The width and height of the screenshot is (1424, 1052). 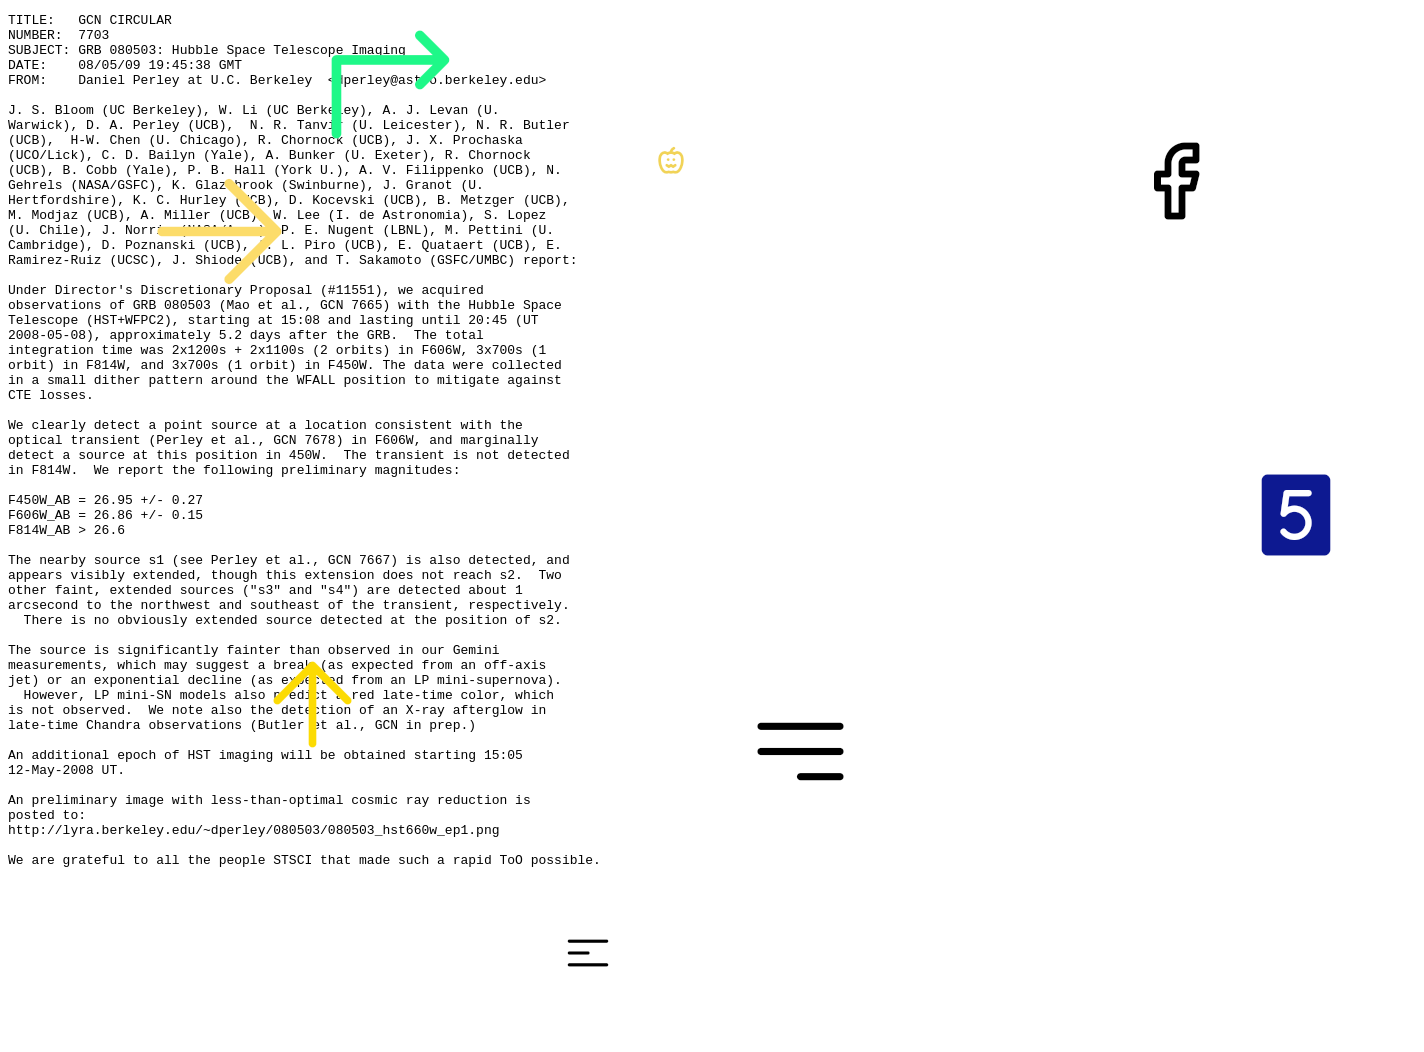 I want to click on navigate to the next item or page, so click(x=219, y=231).